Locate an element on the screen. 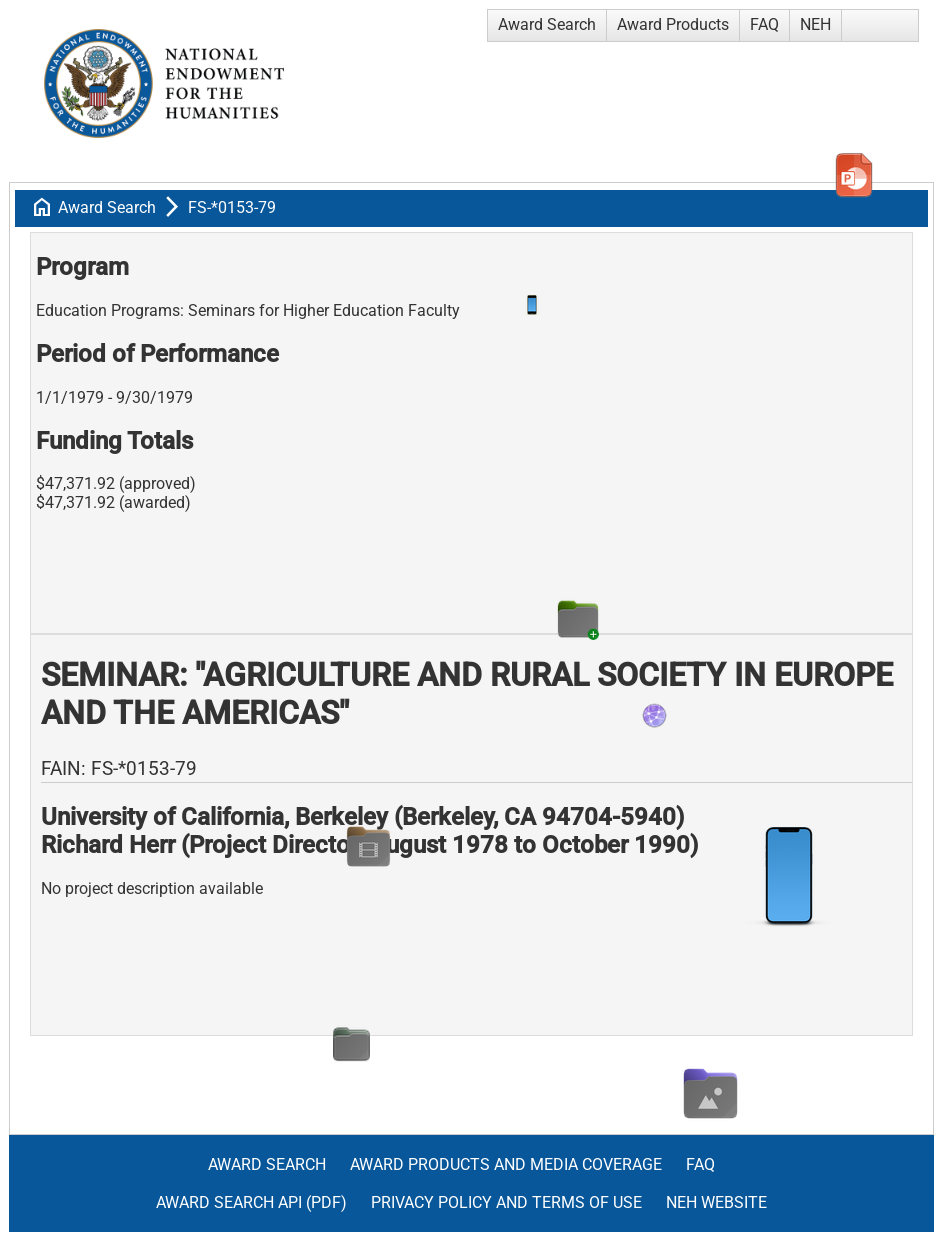 The height and width of the screenshot is (1252, 943). connected iPhone 5c device is located at coordinates (532, 305).